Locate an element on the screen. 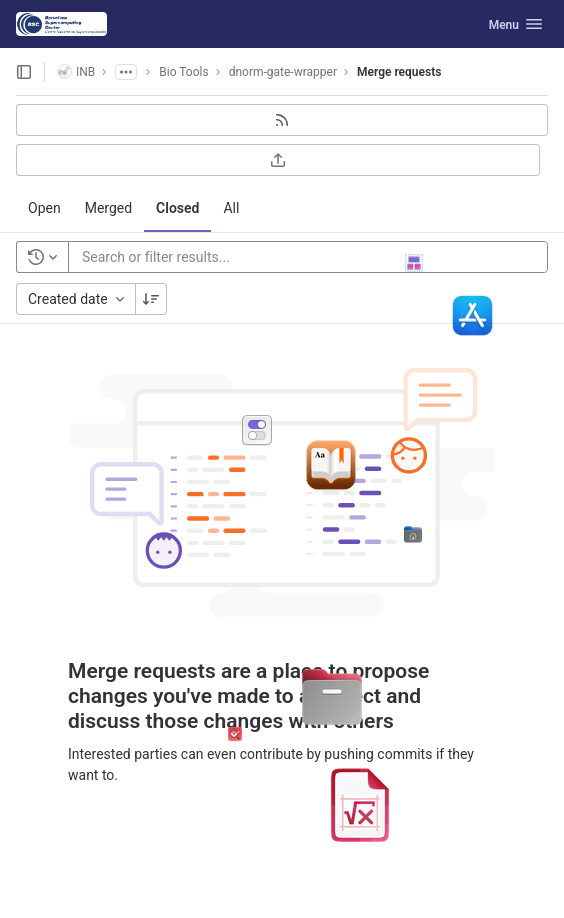  open an opendocument formula file is located at coordinates (360, 805).